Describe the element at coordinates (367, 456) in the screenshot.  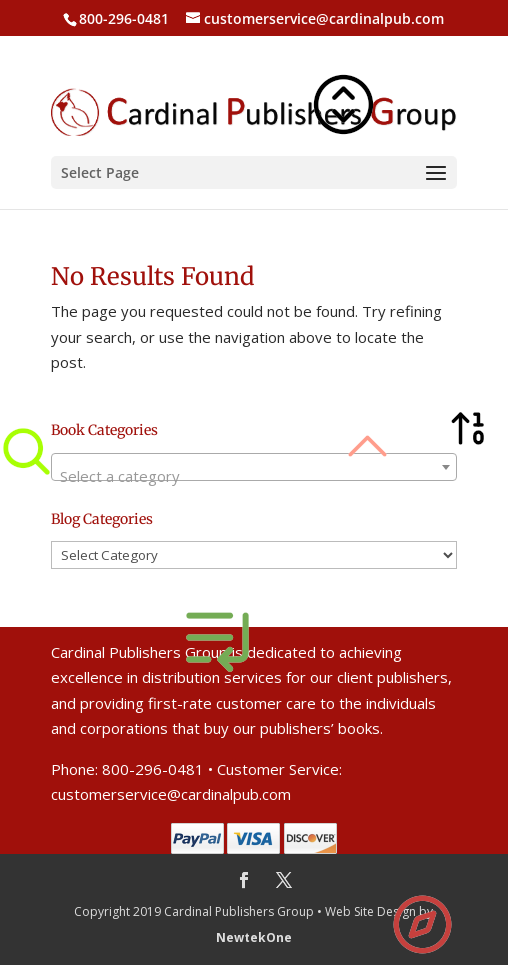
I see `collapse or minimize a panel` at that location.